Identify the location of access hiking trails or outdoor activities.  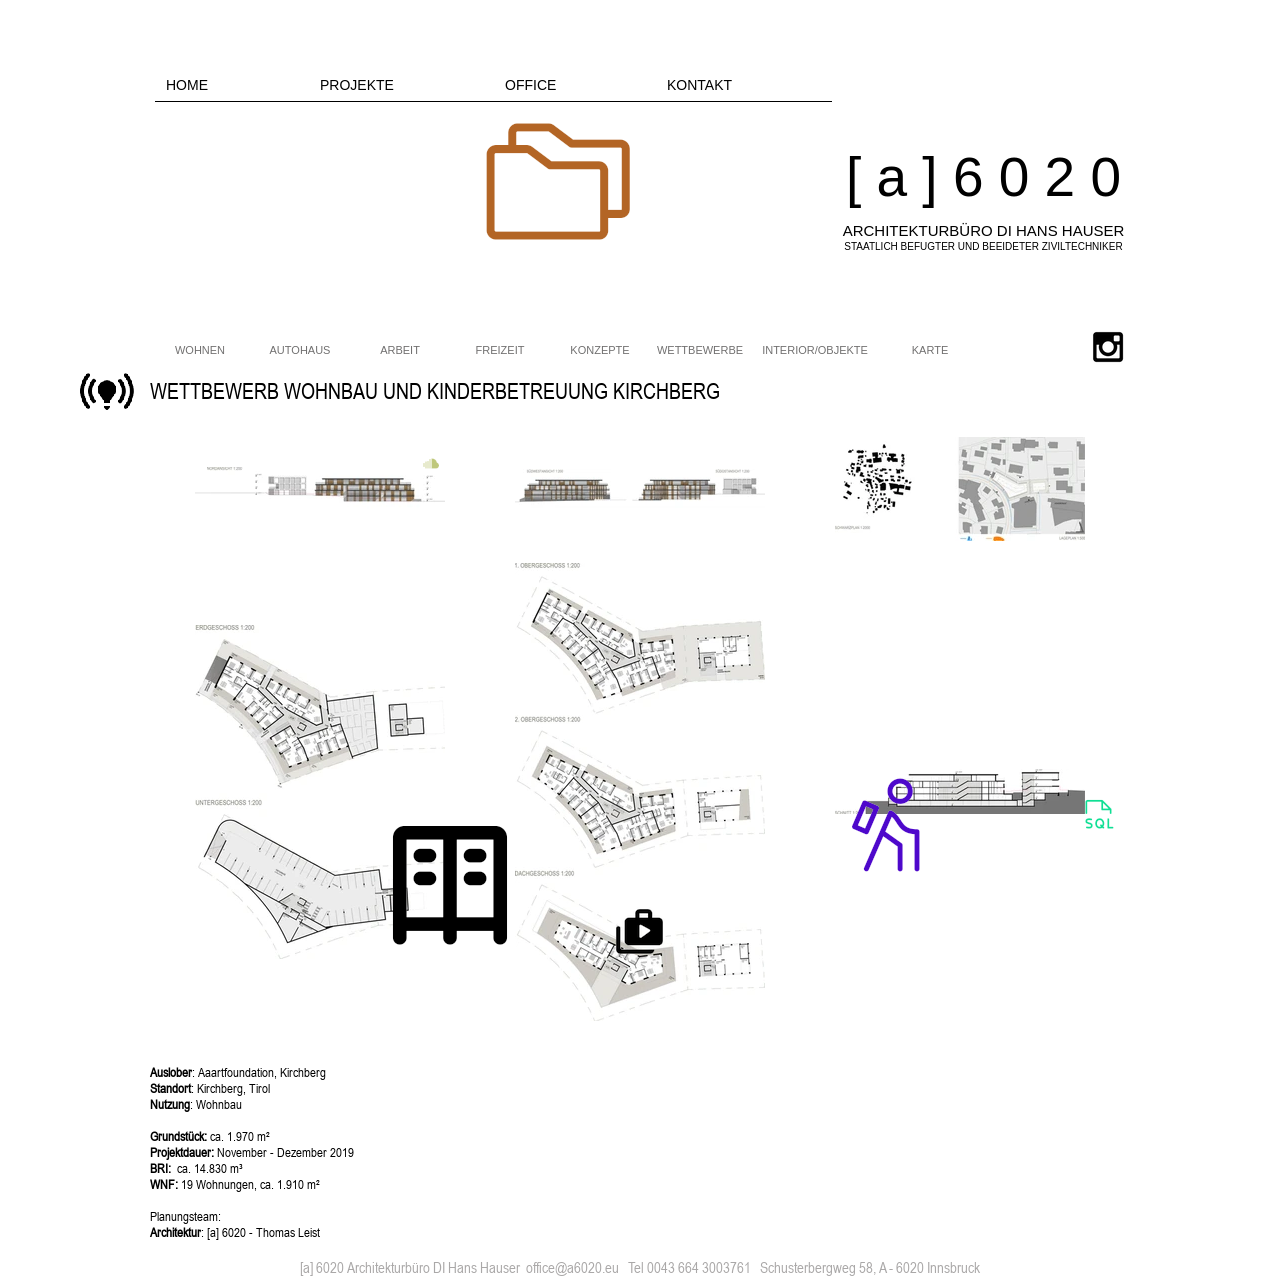
(890, 825).